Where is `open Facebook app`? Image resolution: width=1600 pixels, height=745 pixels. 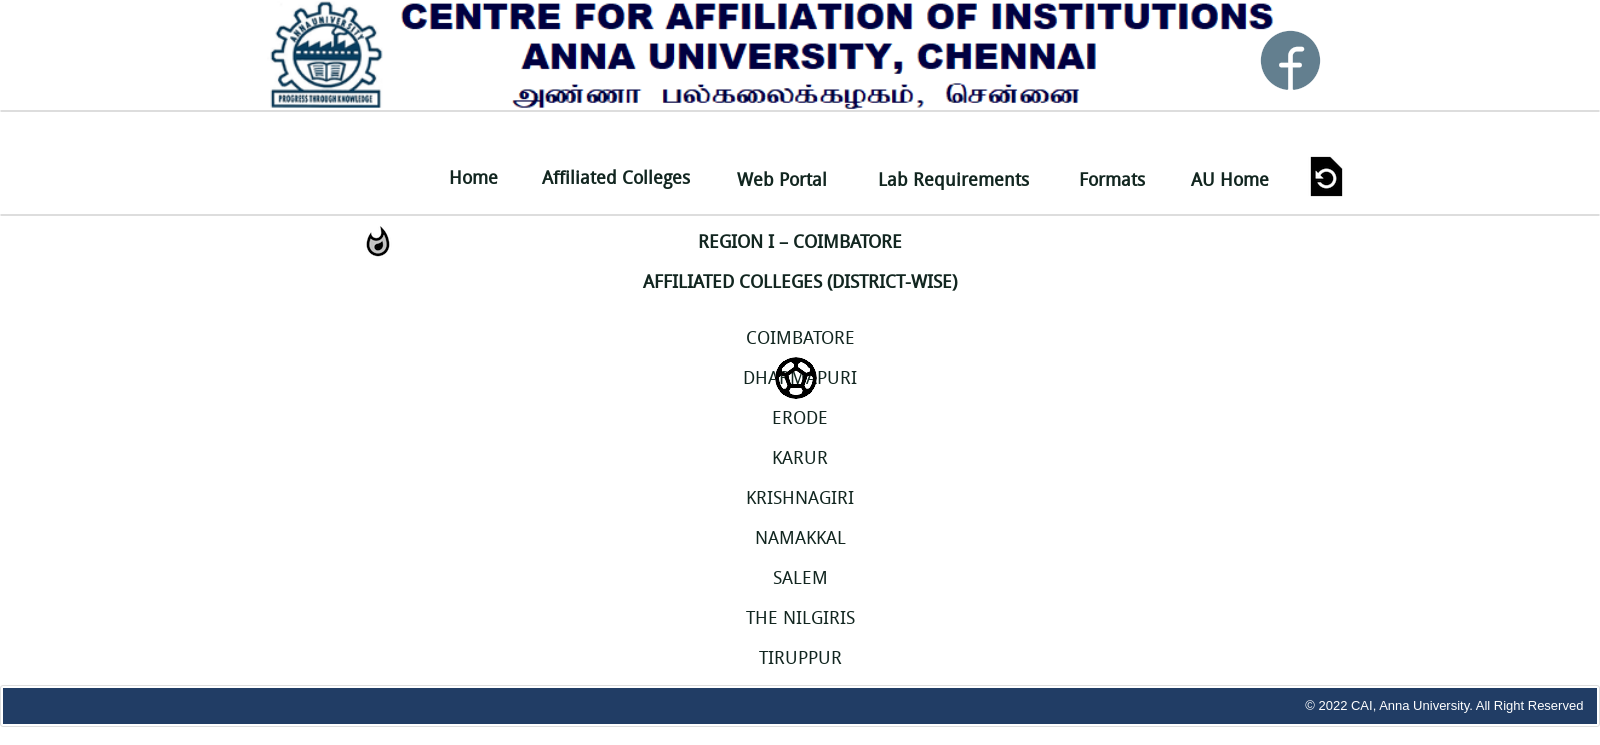 open Facebook app is located at coordinates (1290, 60).